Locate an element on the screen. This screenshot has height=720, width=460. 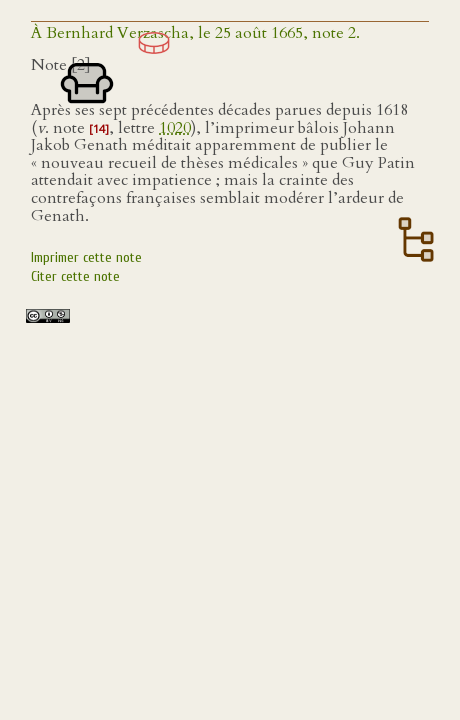
view your coin balance or currency is located at coordinates (154, 43).